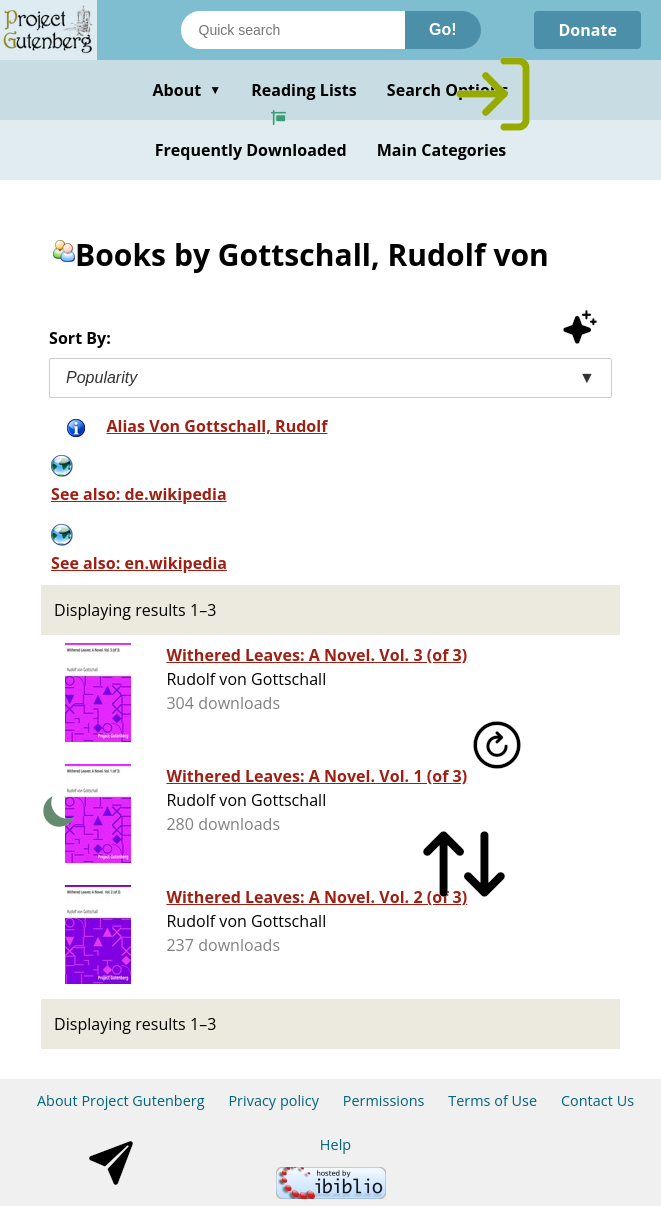 The width and height of the screenshot is (661, 1206). I want to click on send a message, so click(111, 1163).